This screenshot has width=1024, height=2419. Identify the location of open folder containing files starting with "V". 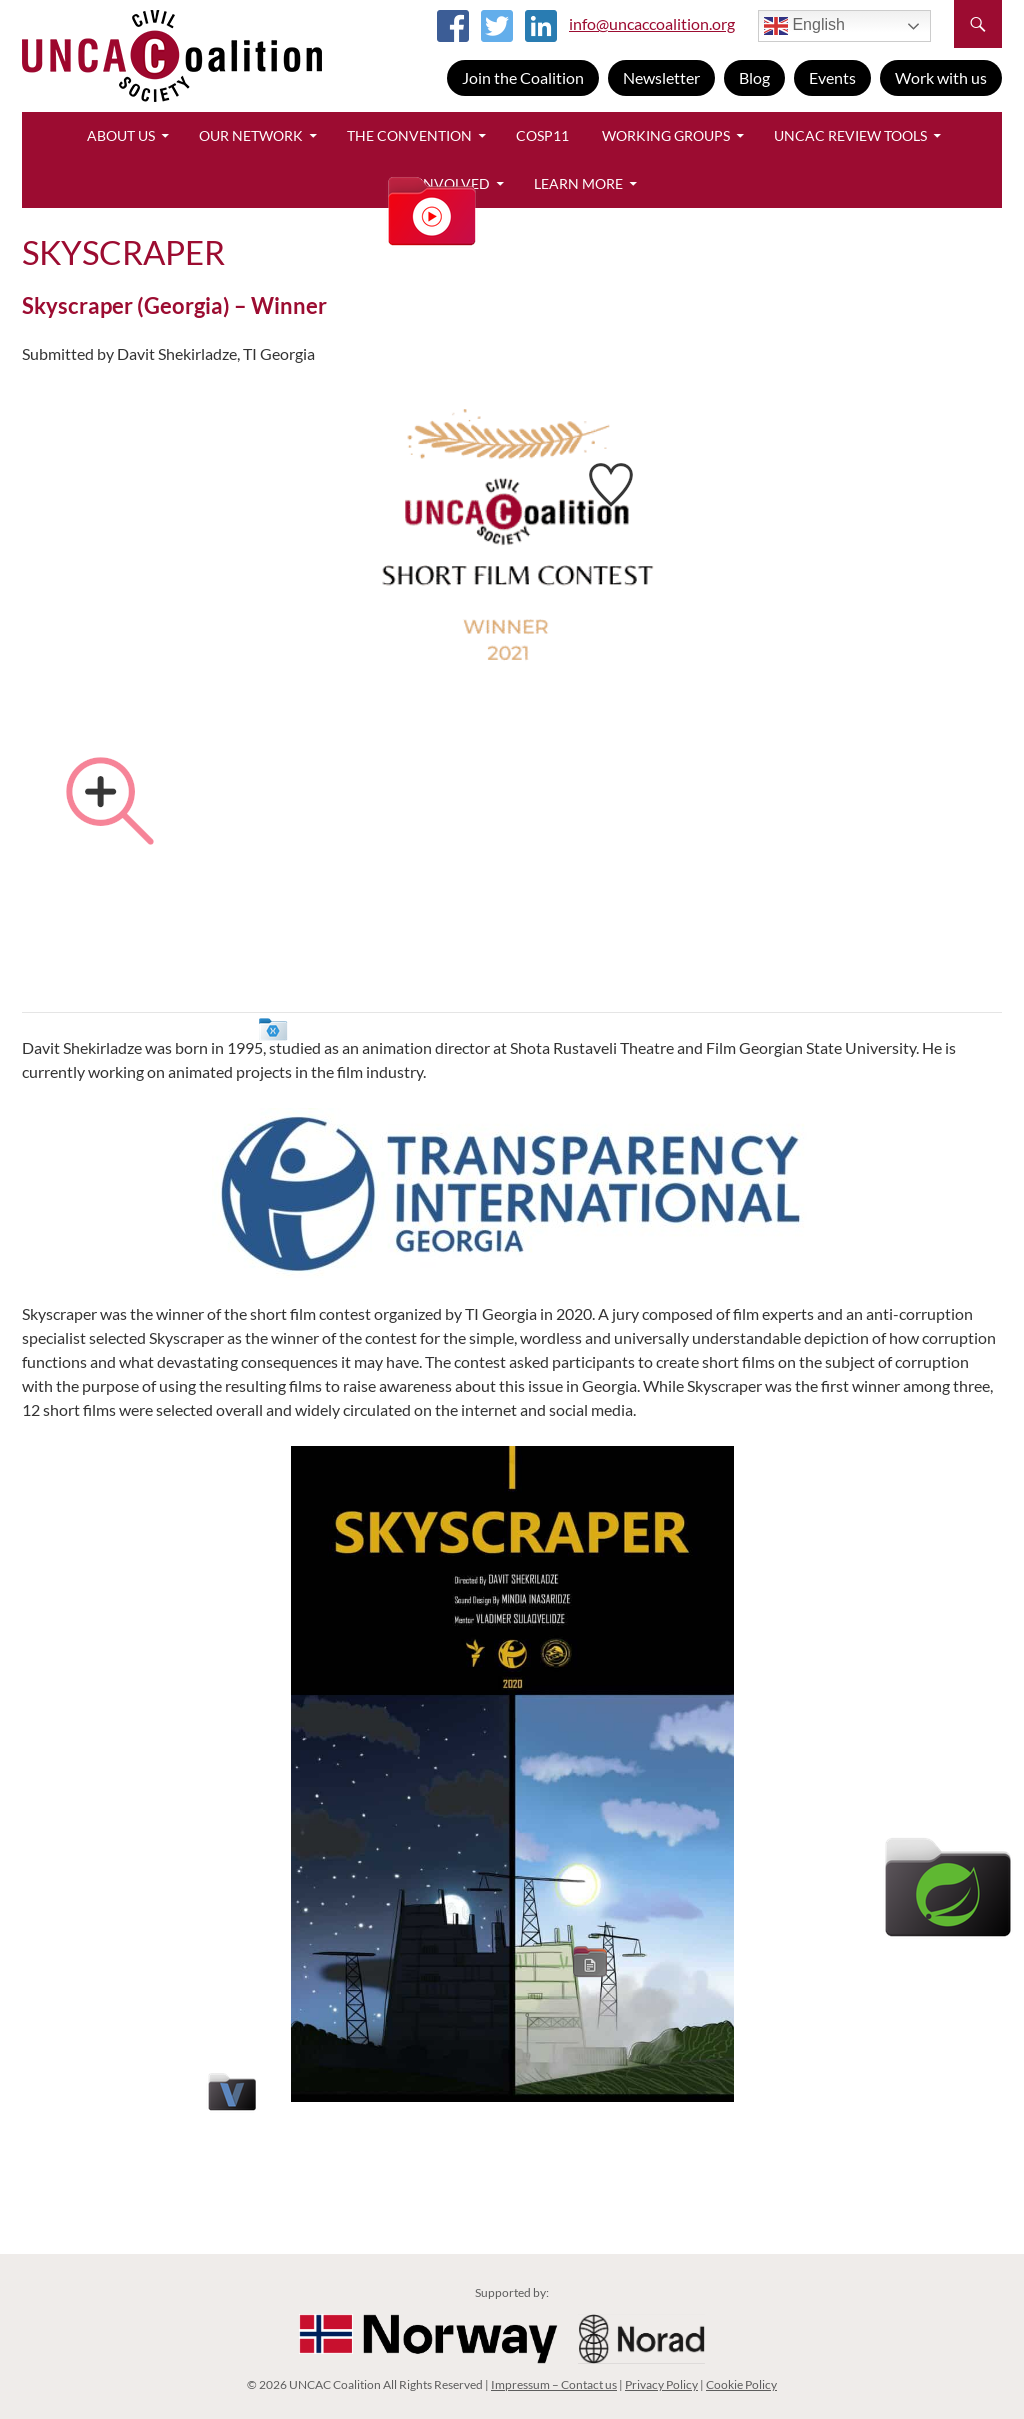
(232, 2093).